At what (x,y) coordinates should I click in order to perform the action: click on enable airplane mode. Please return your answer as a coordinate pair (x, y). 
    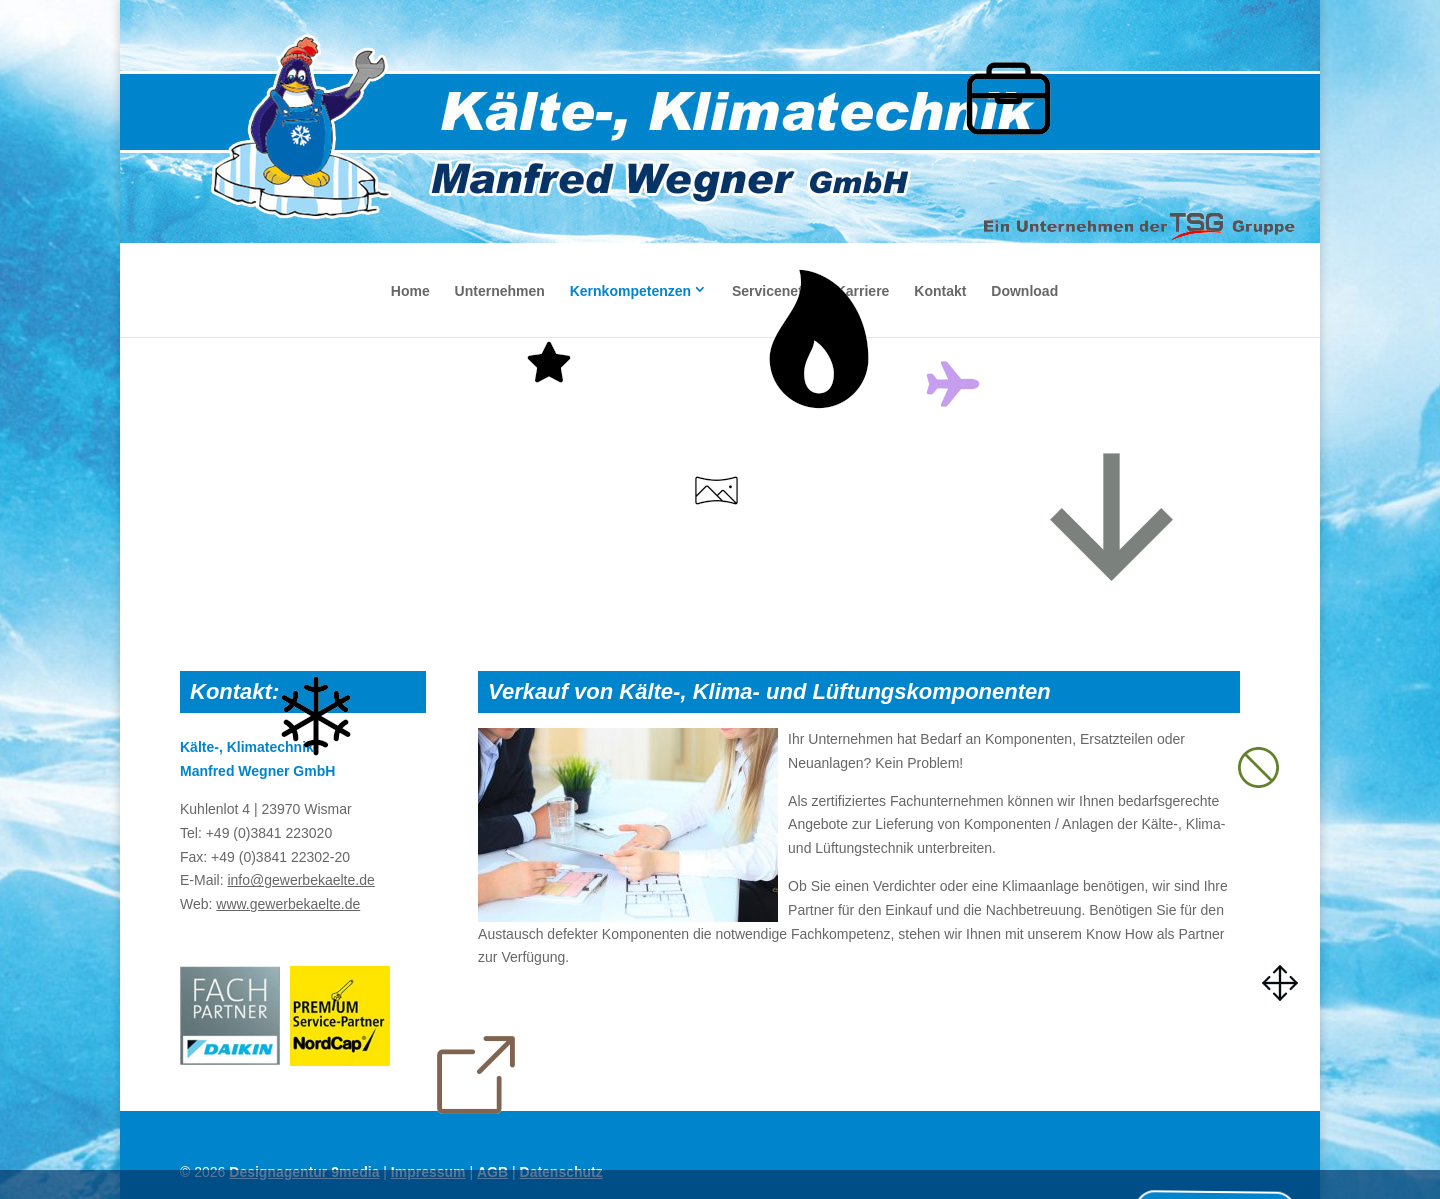
    Looking at the image, I should click on (953, 384).